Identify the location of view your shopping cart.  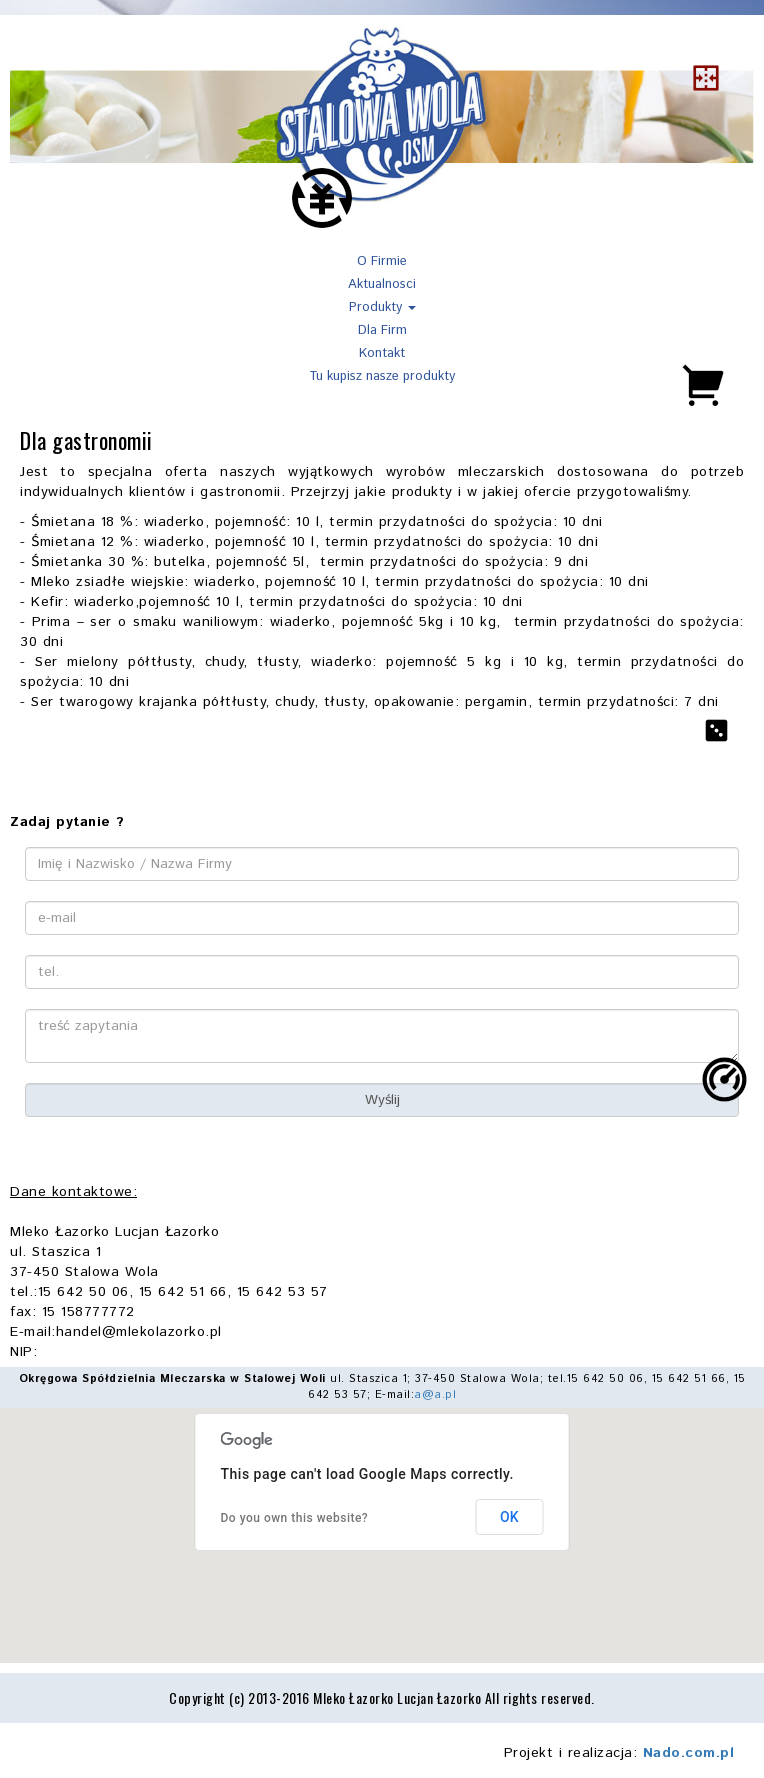
(704, 384).